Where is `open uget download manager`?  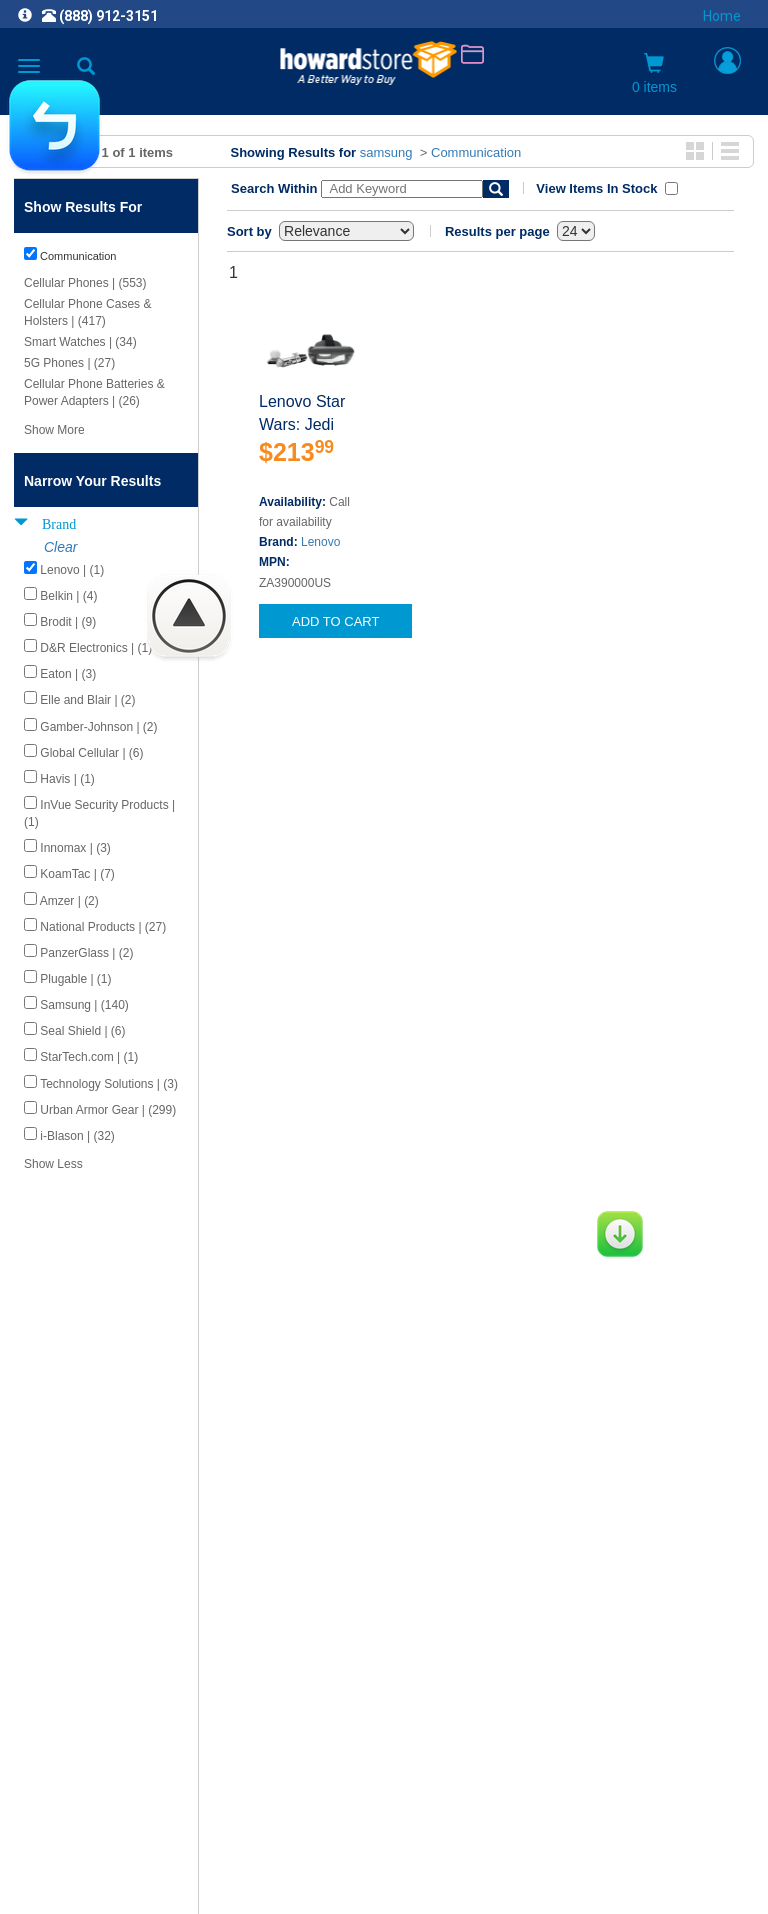
open uget download manager is located at coordinates (620, 1234).